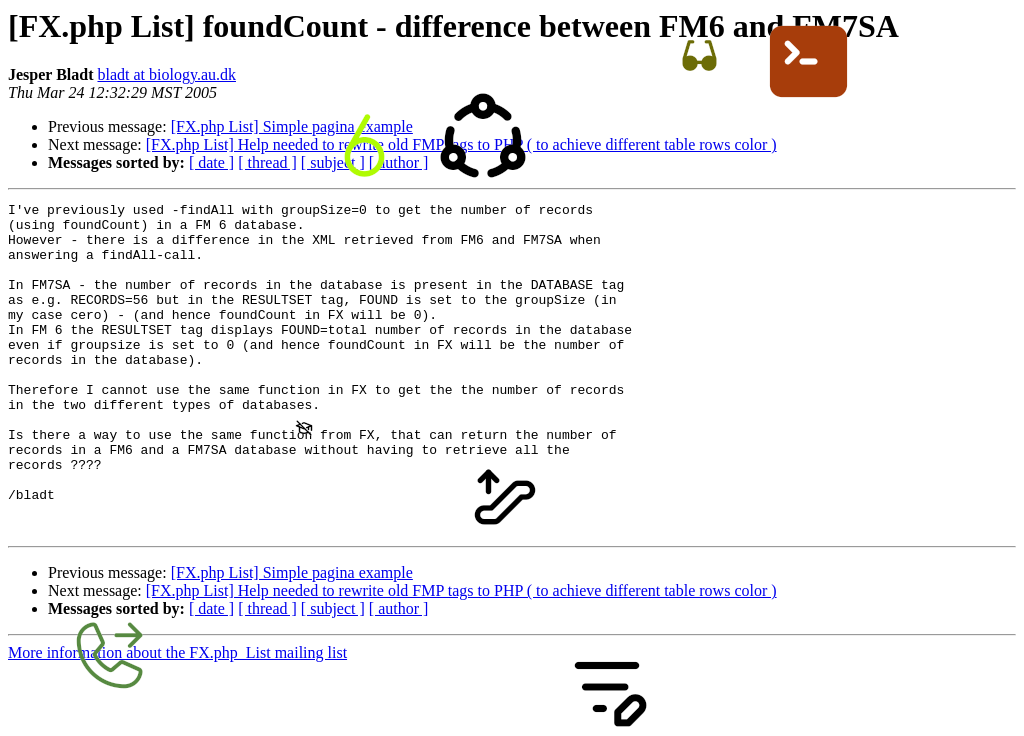 Image resolution: width=1024 pixels, height=736 pixels. I want to click on escalator going up, so click(505, 497).